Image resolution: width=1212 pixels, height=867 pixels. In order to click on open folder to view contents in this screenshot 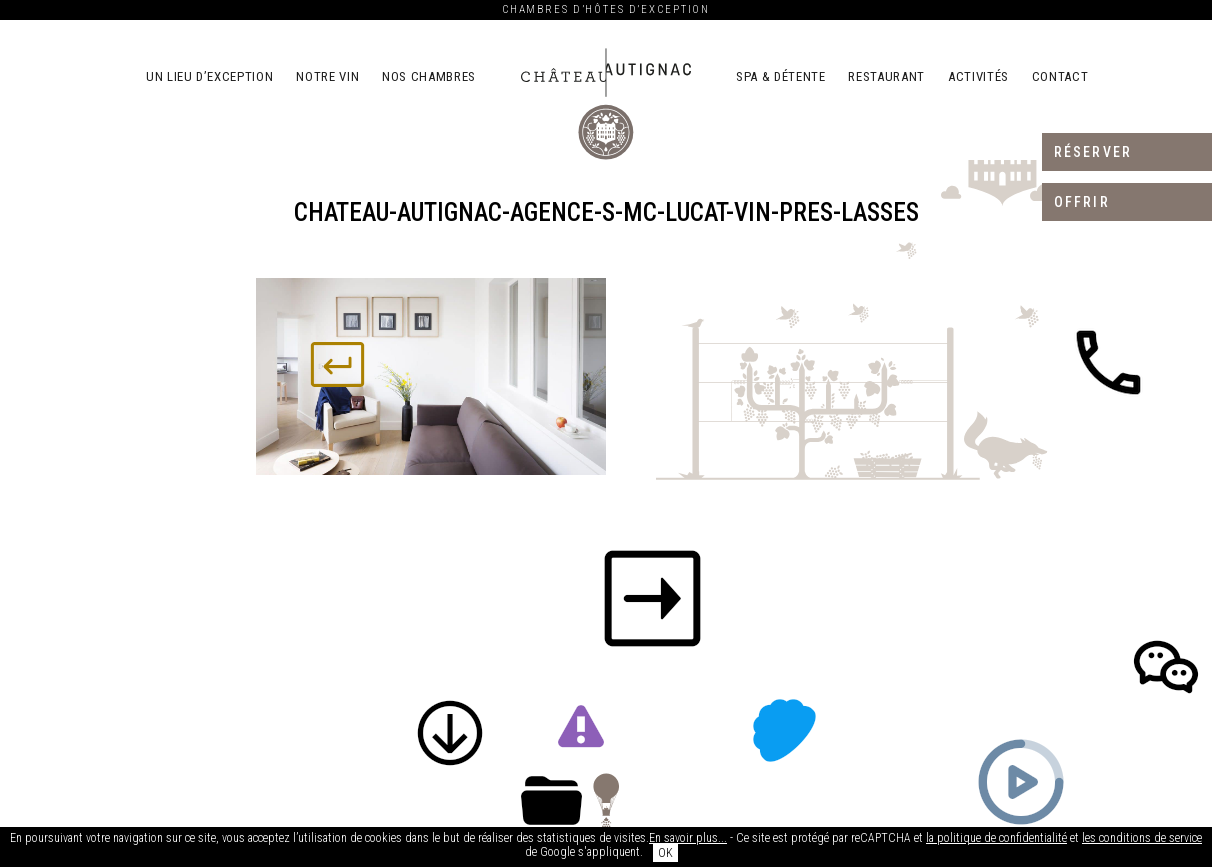, I will do `click(551, 800)`.